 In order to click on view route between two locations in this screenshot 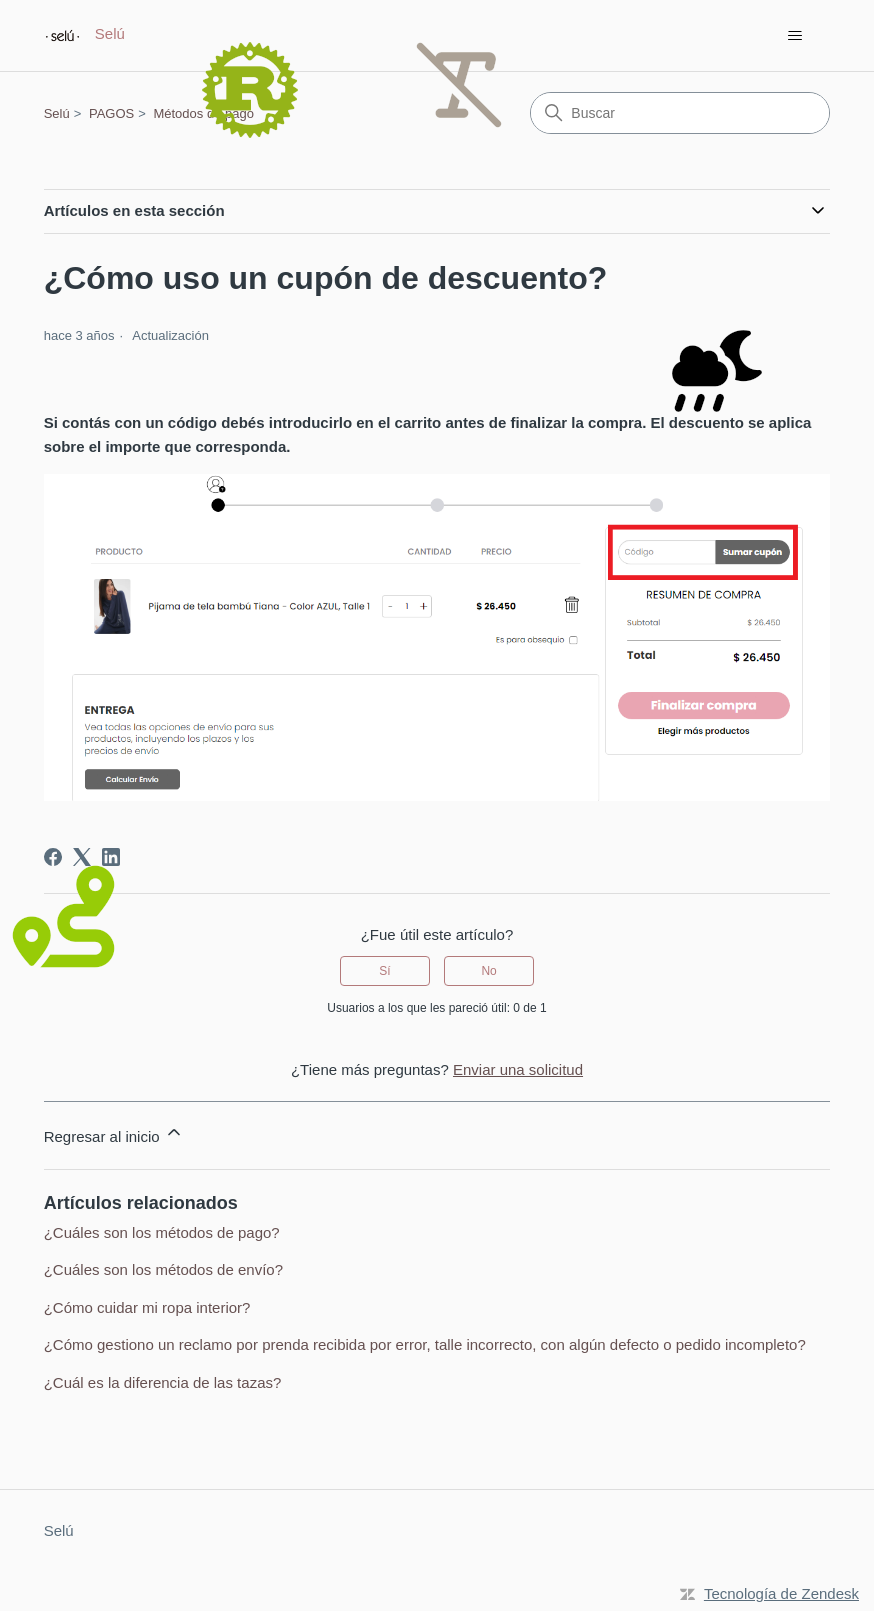, I will do `click(63, 916)`.